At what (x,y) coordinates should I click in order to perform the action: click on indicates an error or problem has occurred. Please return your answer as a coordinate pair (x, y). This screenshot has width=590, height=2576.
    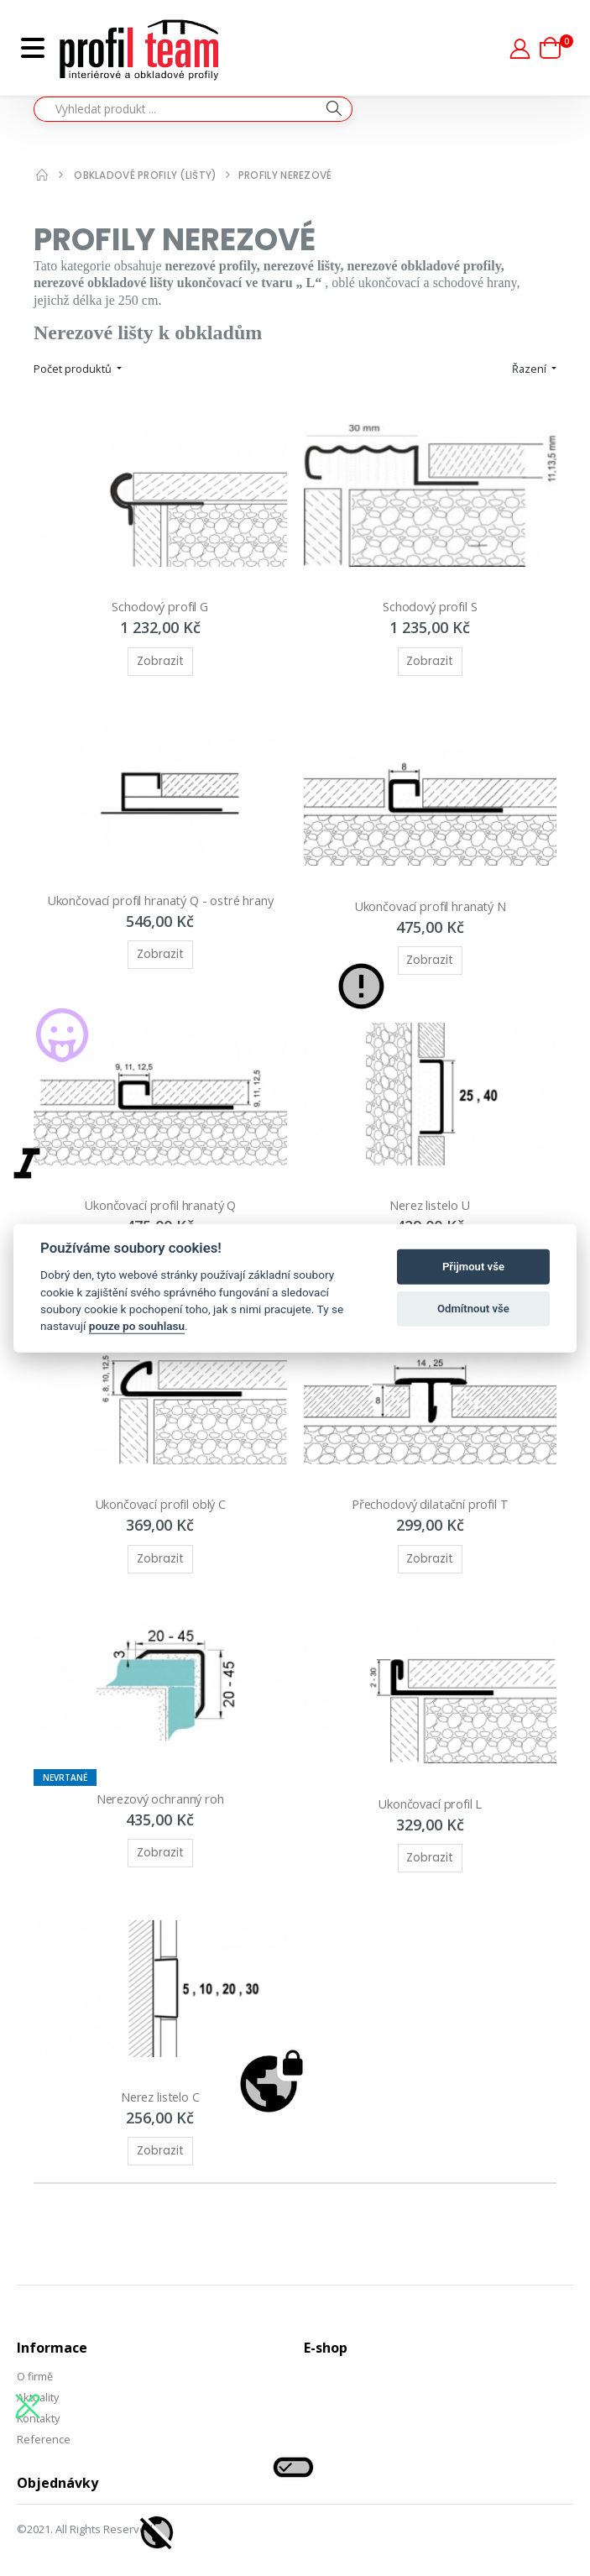
    Looking at the image, I should click on (361, 986).